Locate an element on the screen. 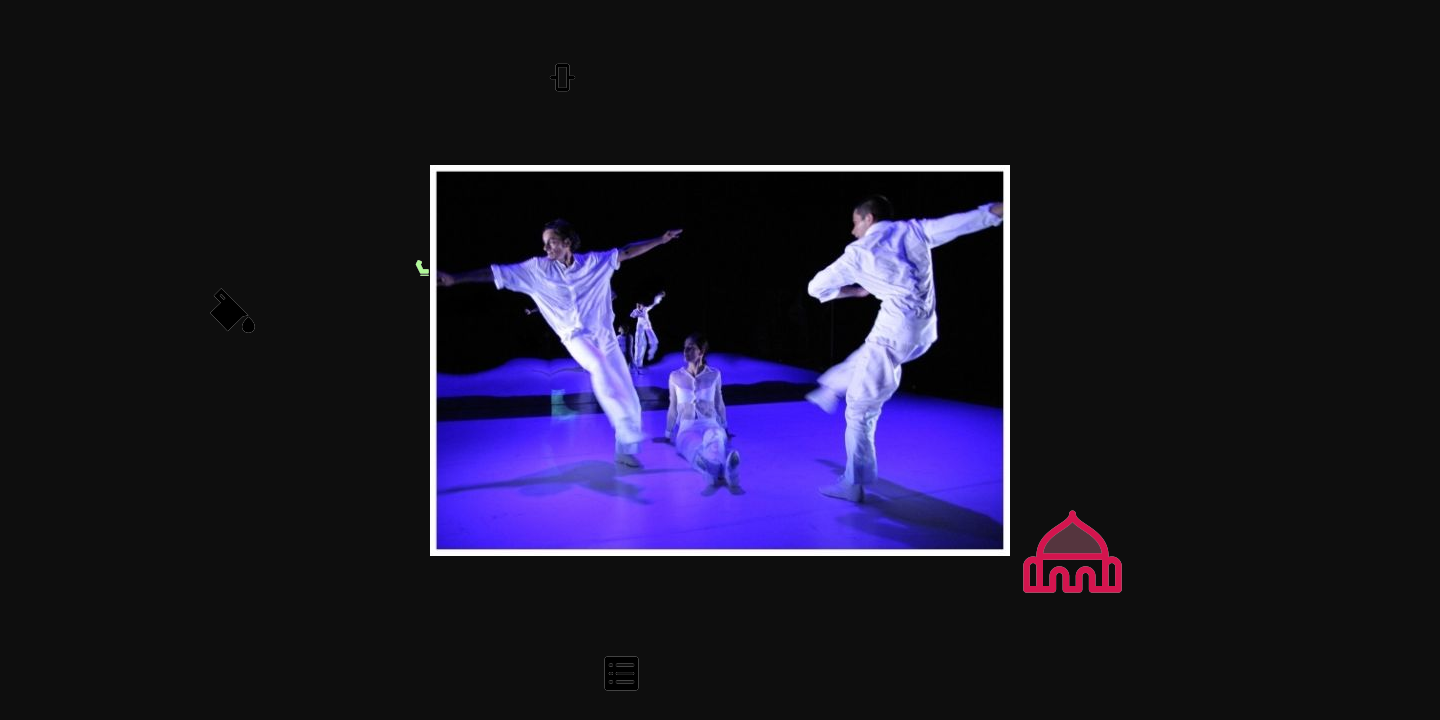 Image resolution: width=1440 pixels, height=720 pixels. view list of items is located at coordinates (621, 673).